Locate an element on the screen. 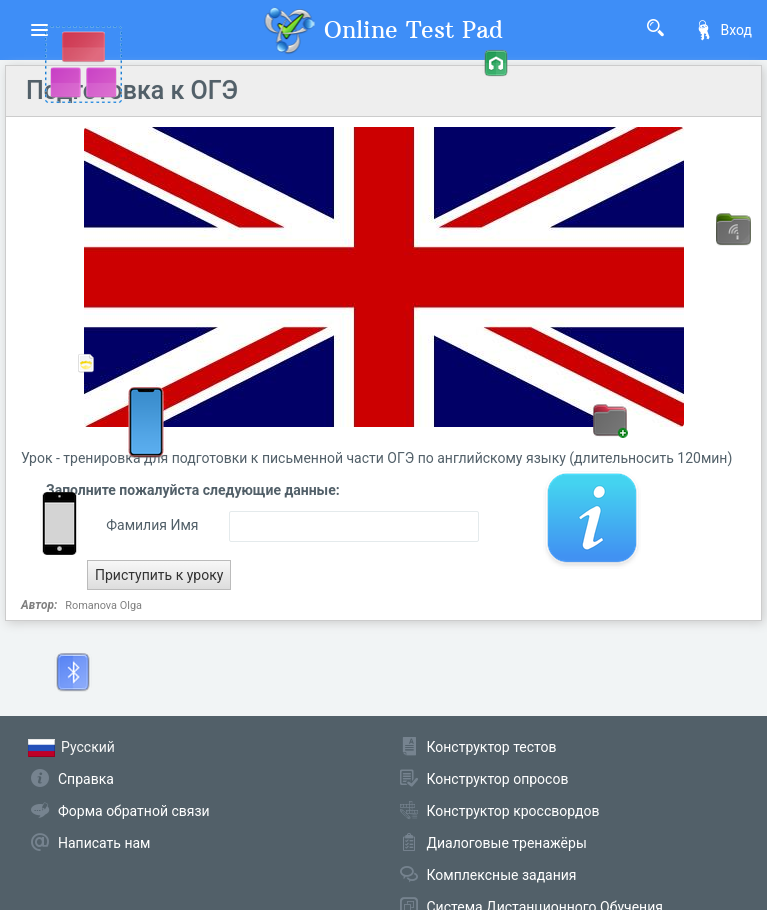  iPod Touch device in sidebar navigation is located at coordinates (59, 523).